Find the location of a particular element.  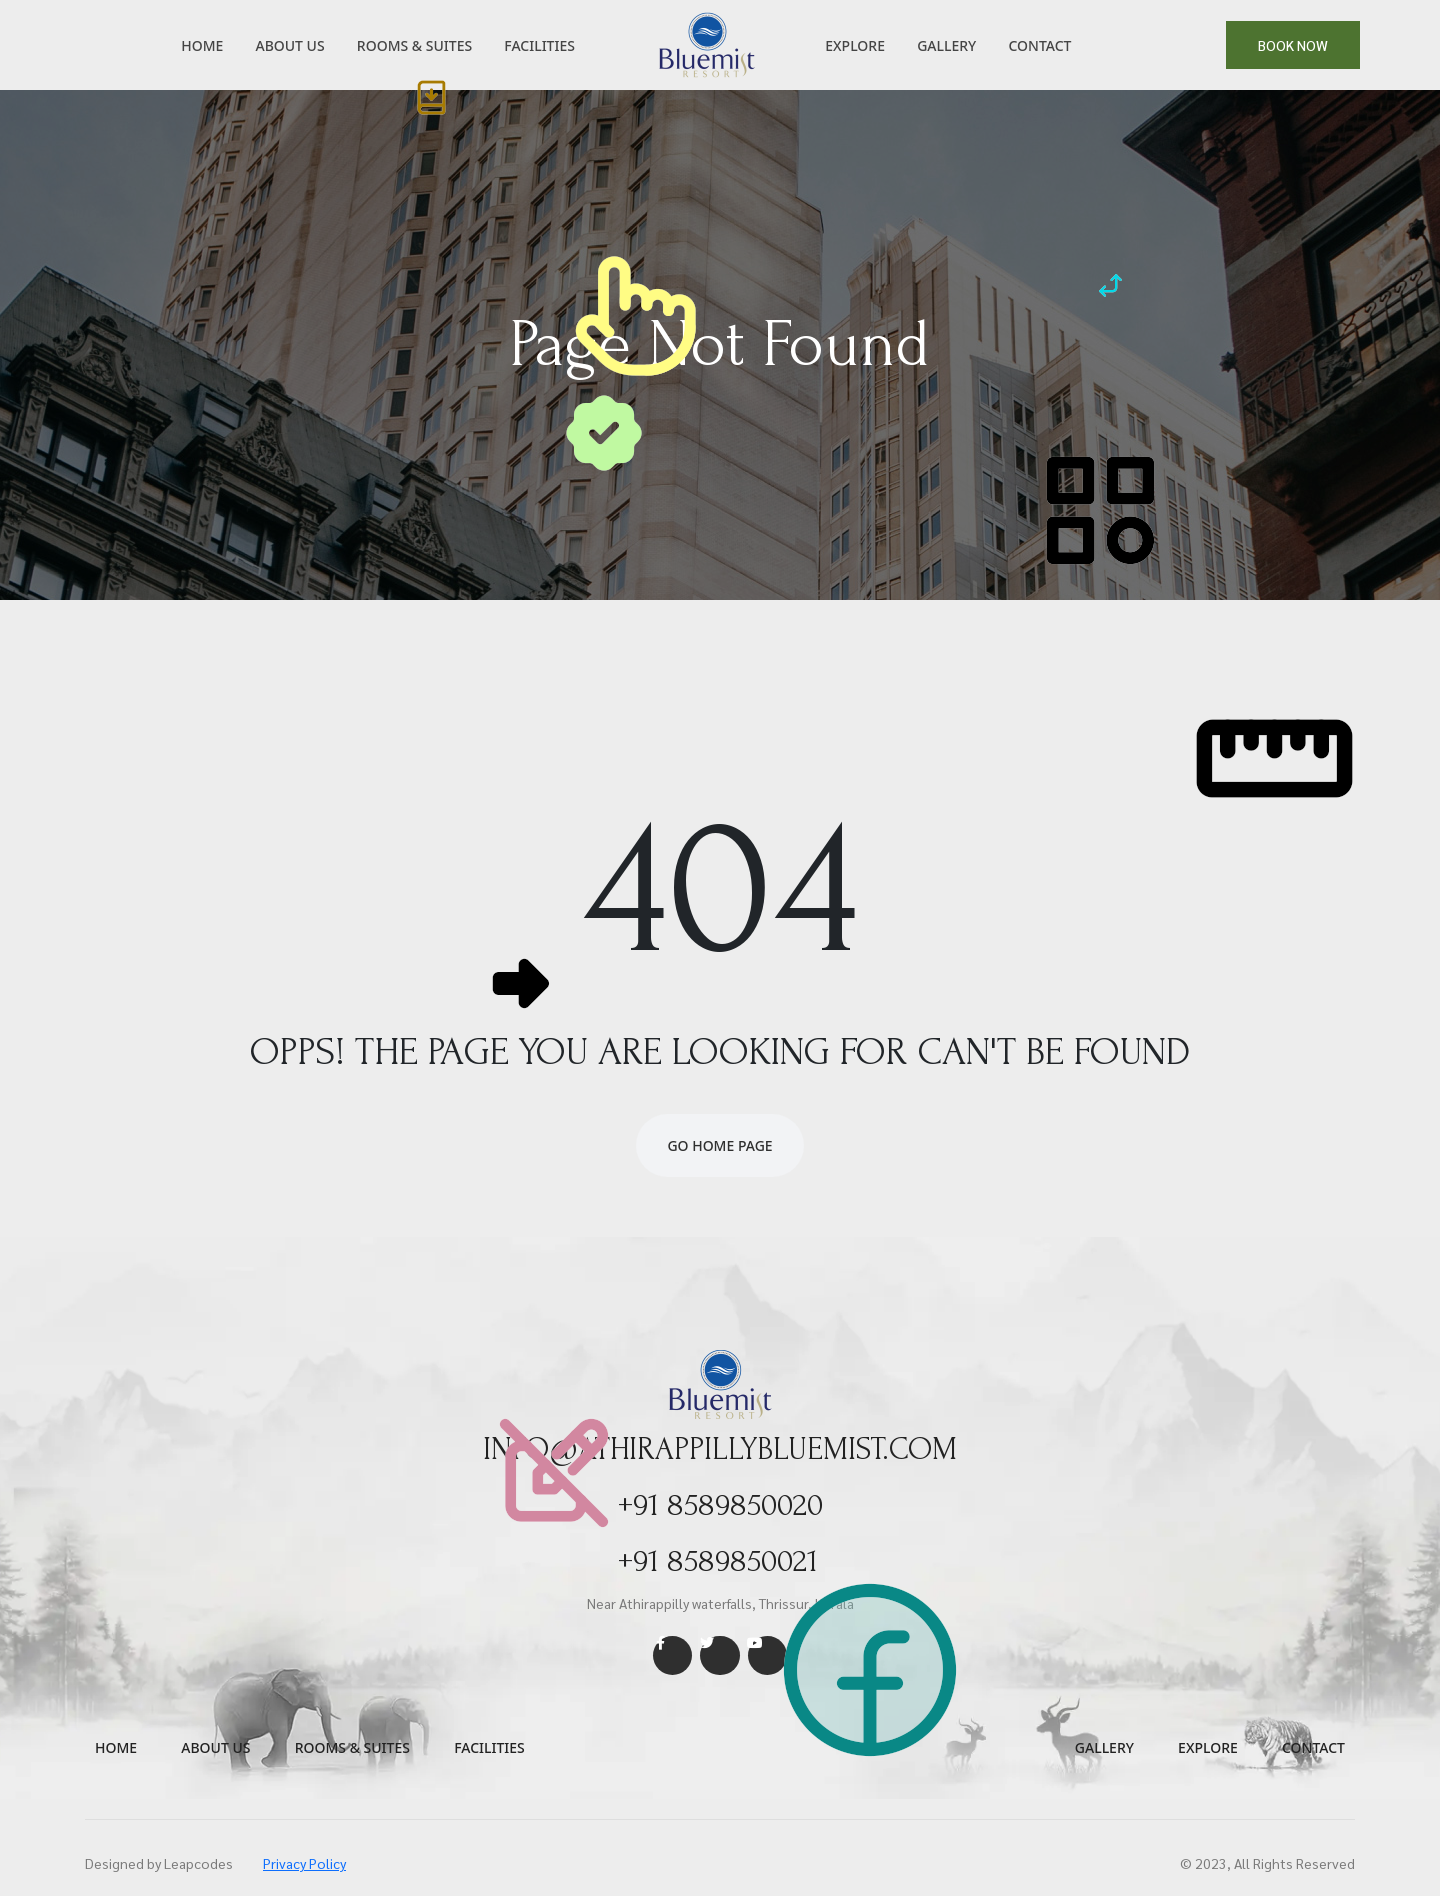

editing is disabled or unavailable is located at coordinates (554, 1473).